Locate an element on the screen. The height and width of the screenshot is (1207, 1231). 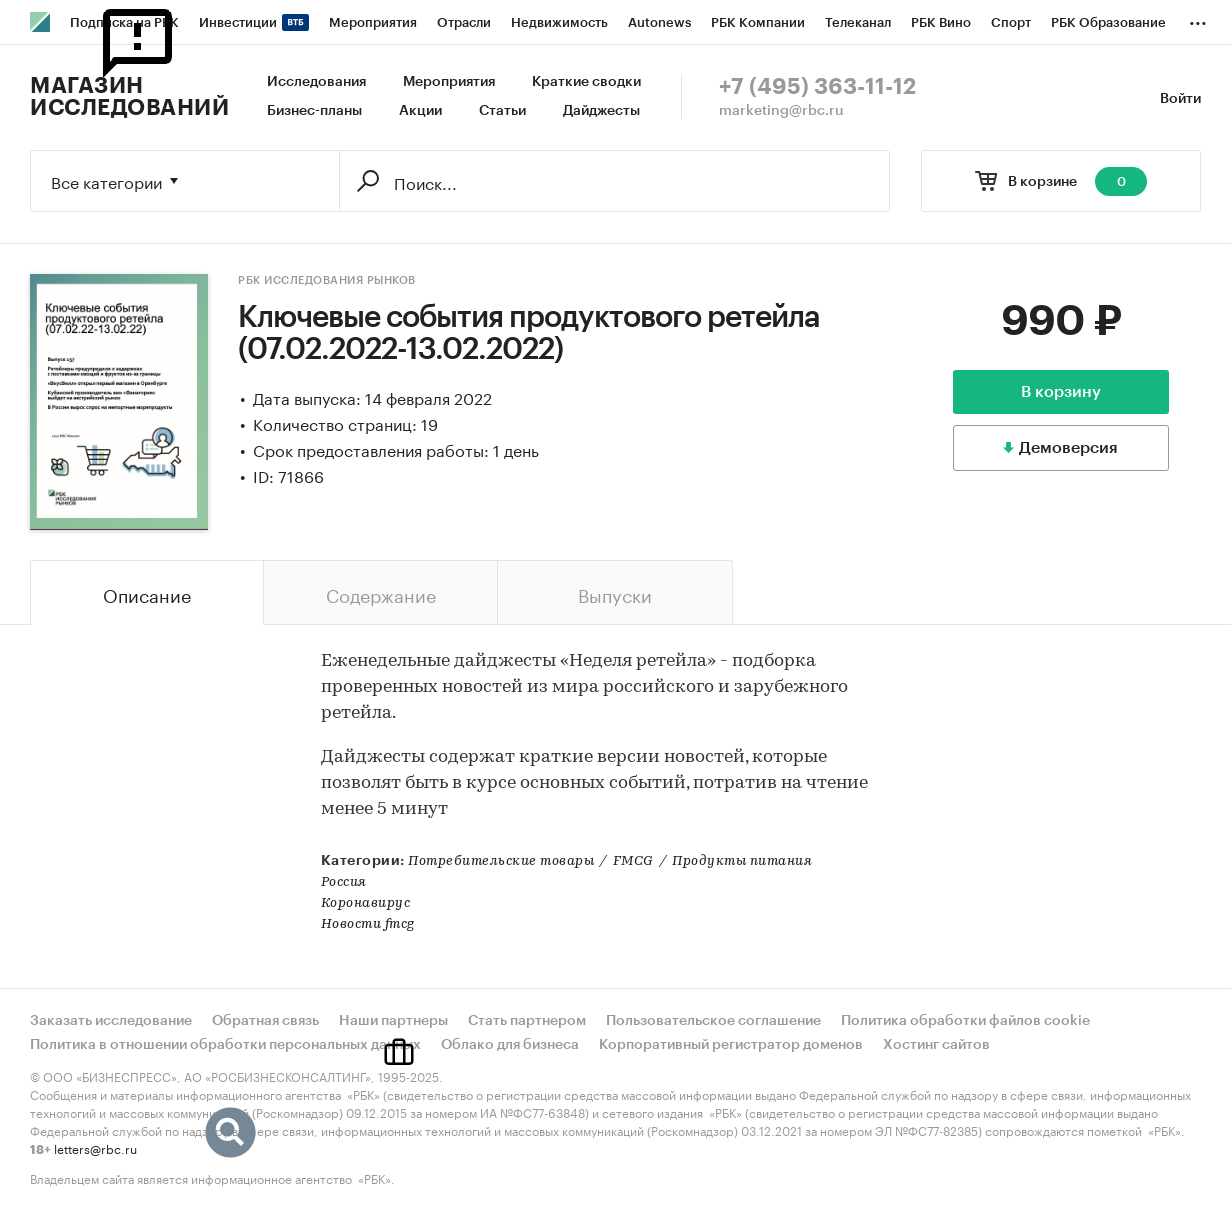
access work or business-related features is located at coordinates (399, 1053).